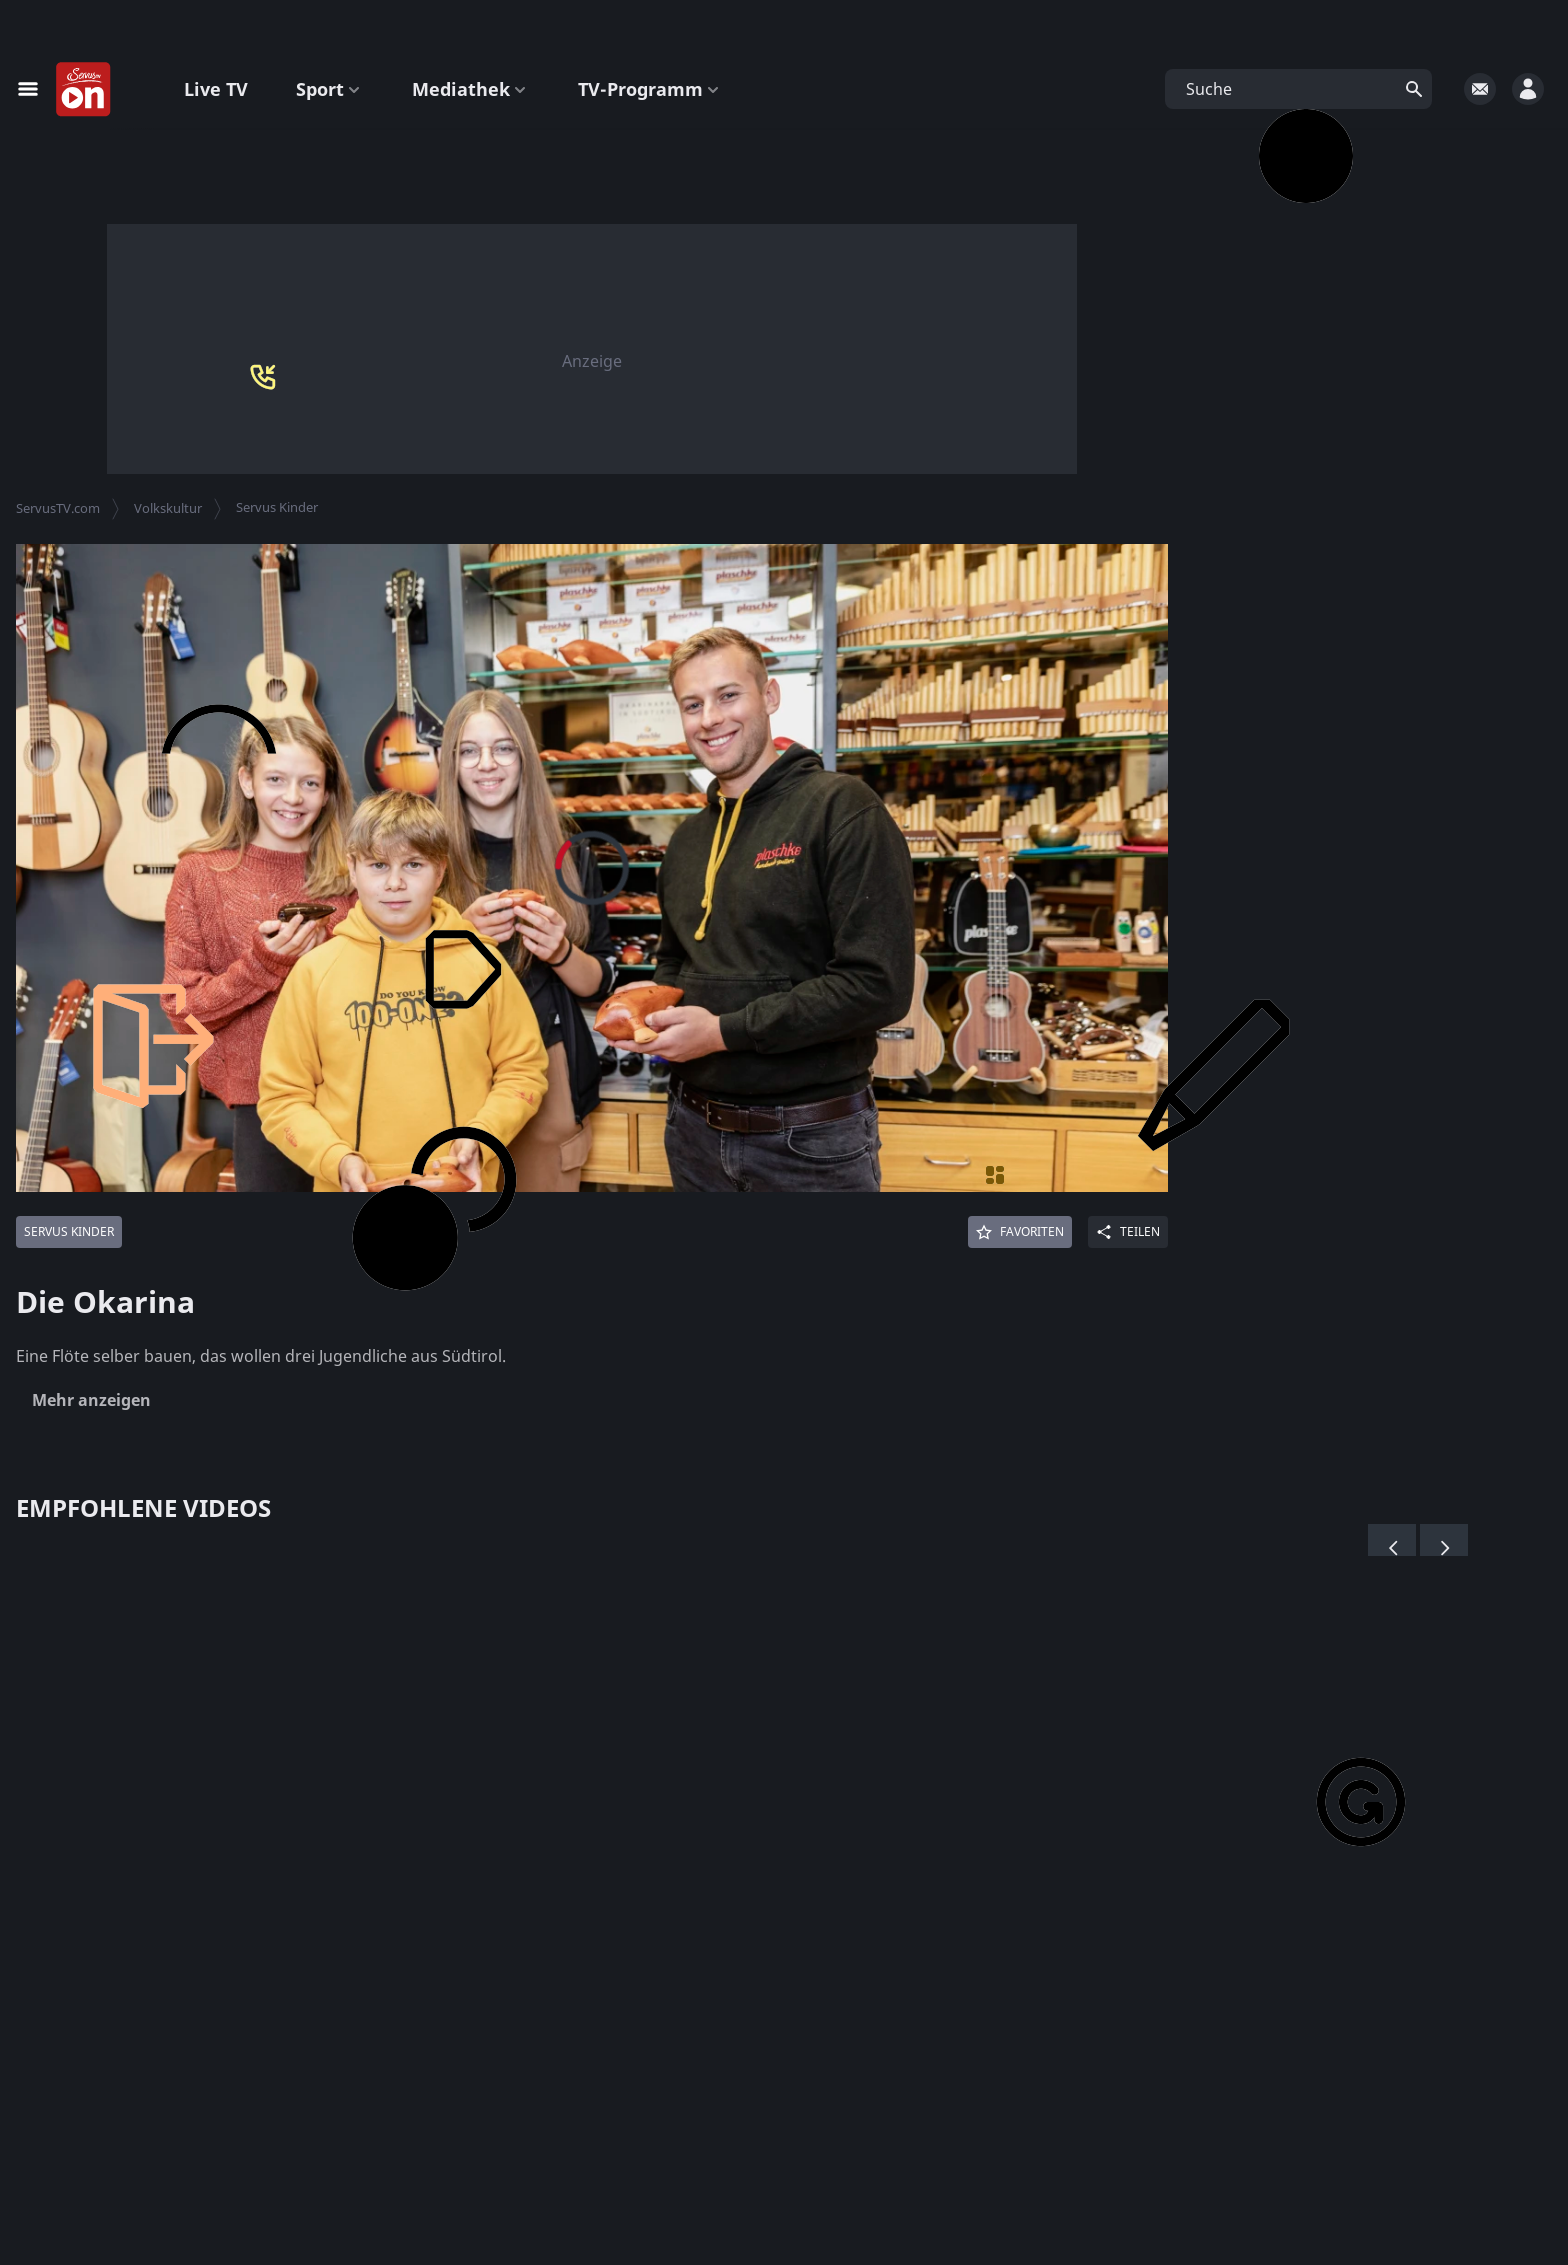 The image size is (1568, 2265). Describe the element at coordinates (1213, 1075) in the screenshot. I see `edit this item` at that location.